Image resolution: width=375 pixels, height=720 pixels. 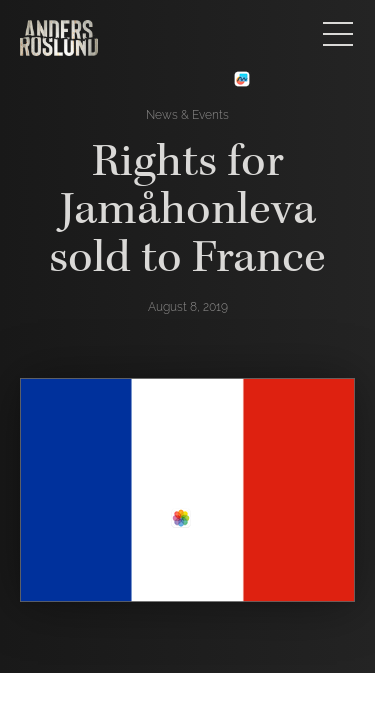 I want to click on open the Photos app, so click(x=181, y=518).